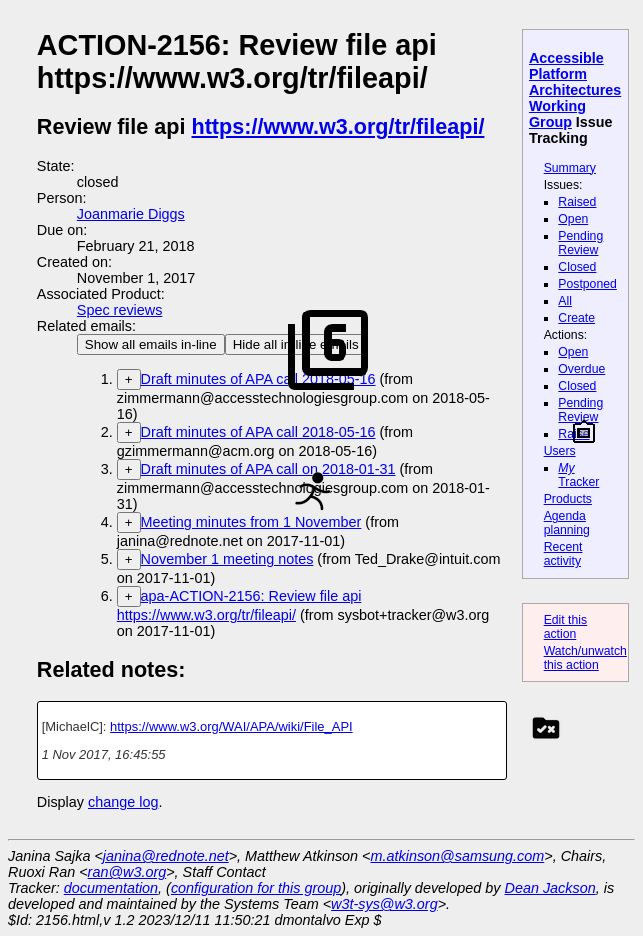  Describe the element at coordinates (584, 432) in the screenshot. I see `add a frame or border to an image` at that location.